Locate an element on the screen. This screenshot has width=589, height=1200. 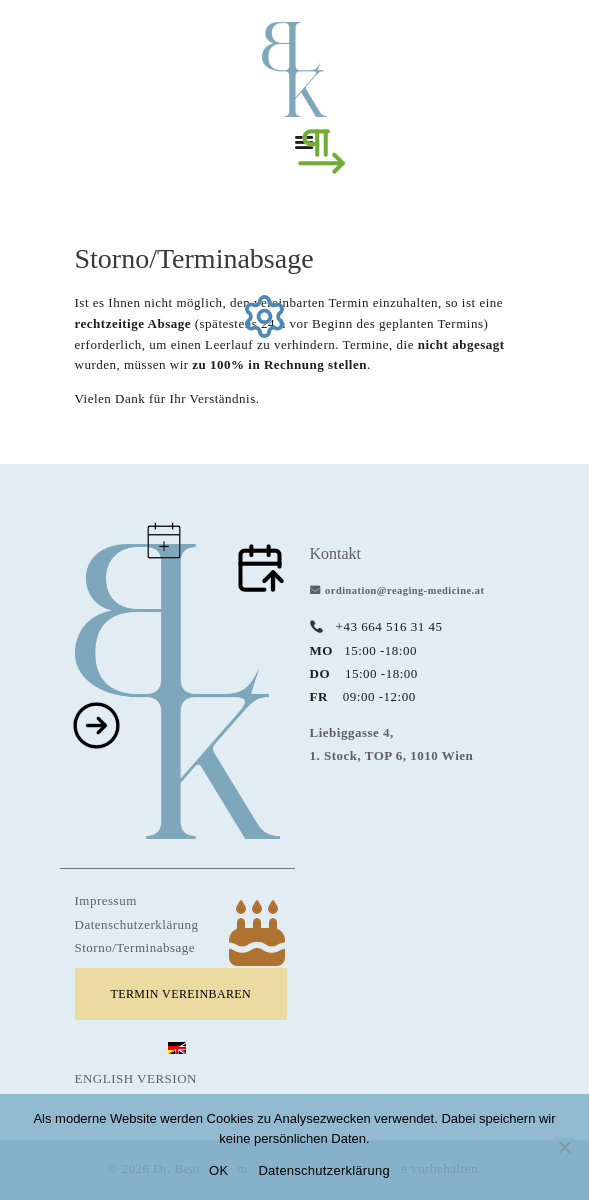
upload or export calendar event is located at coordinates (260, 568).